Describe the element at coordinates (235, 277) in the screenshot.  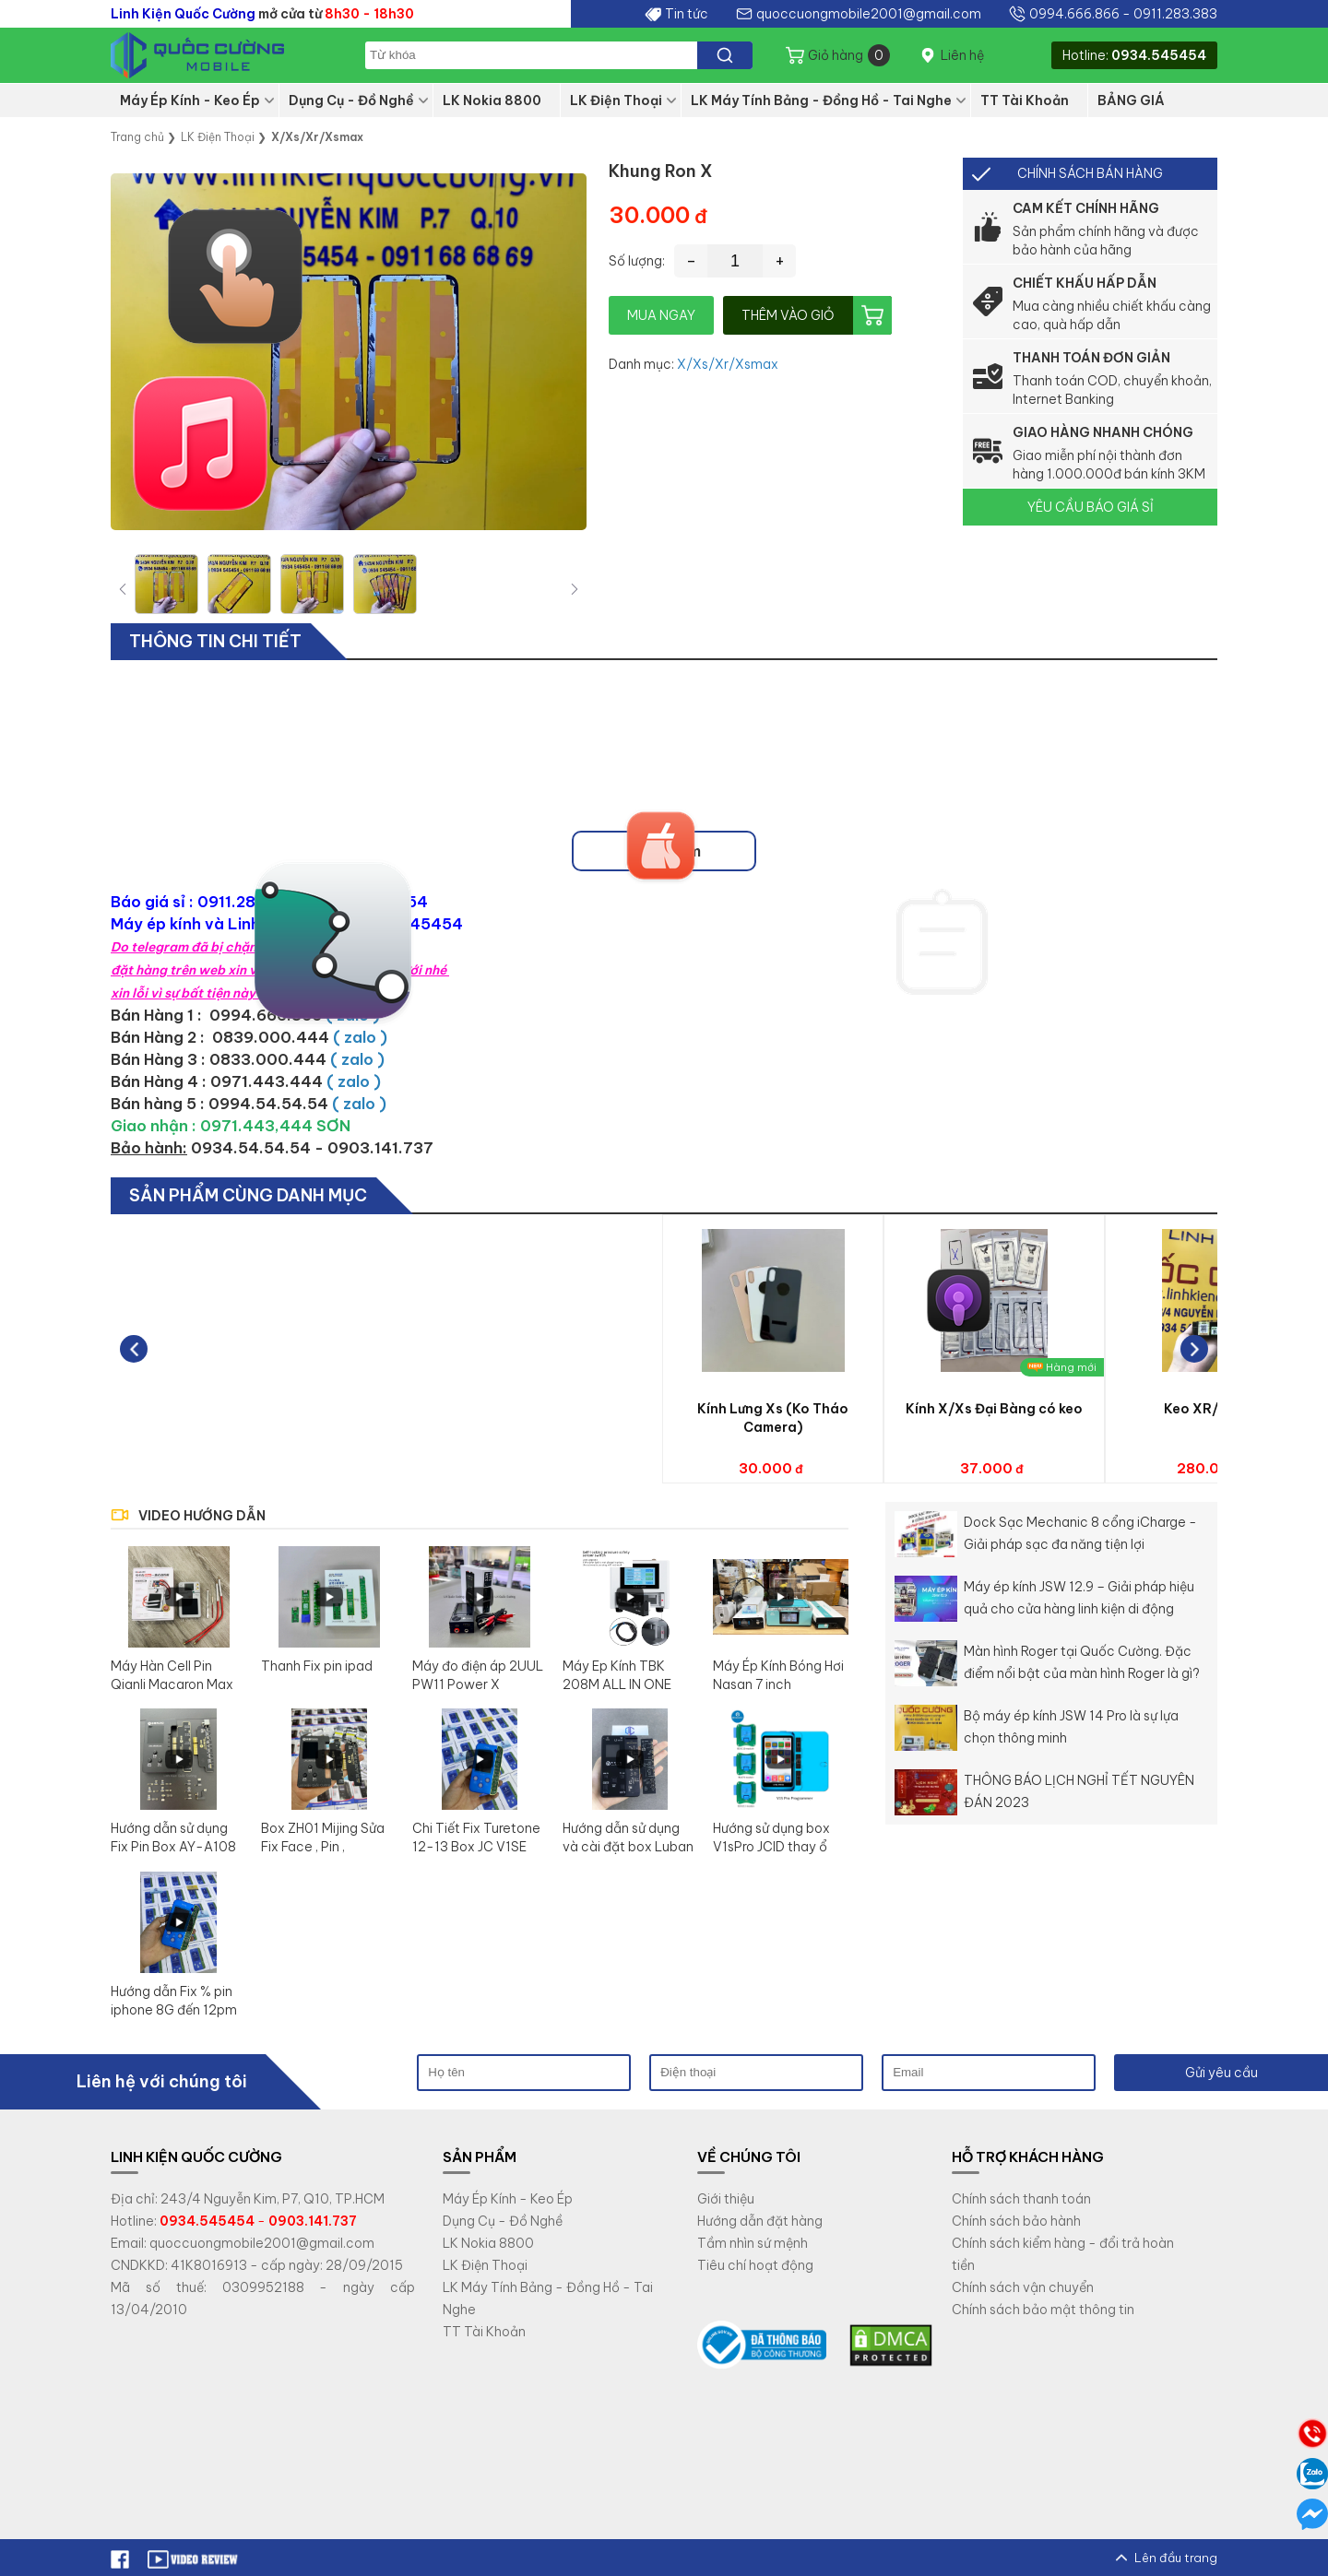
I see `touchscreen input settings` at that location.